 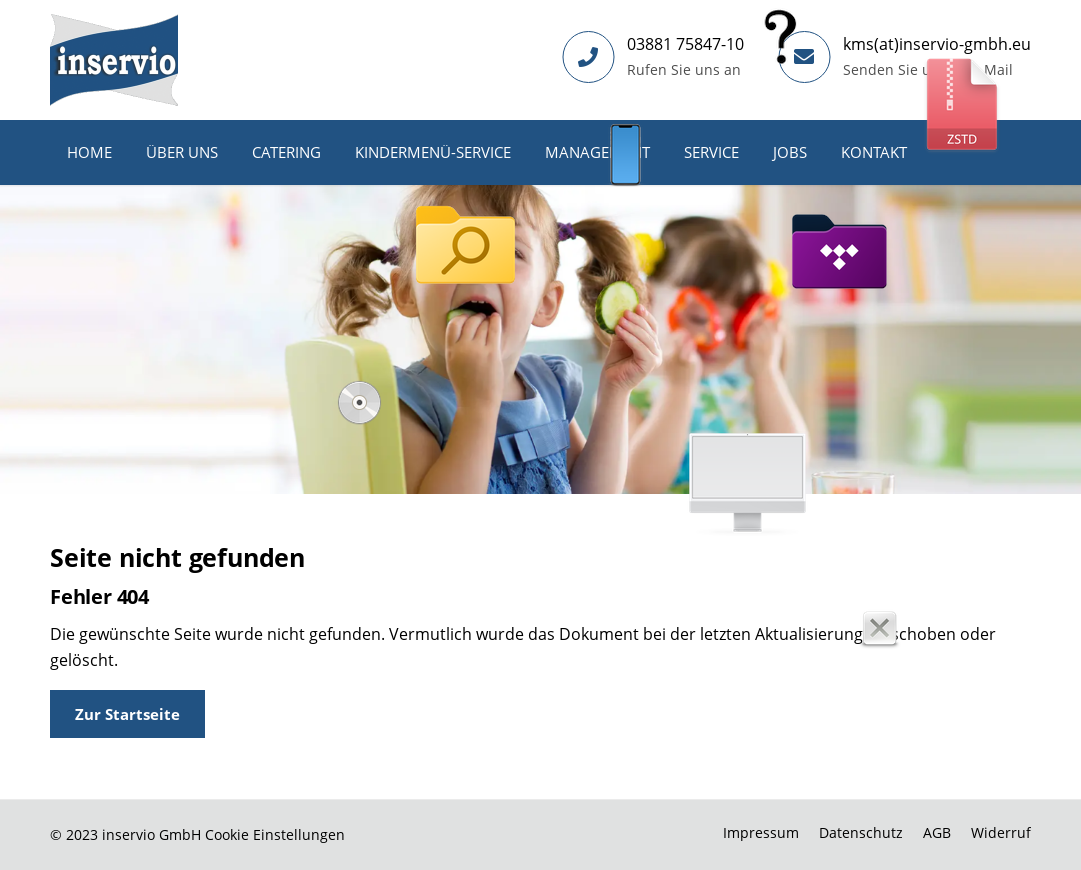 What do you see at coordinates (747, 480) in the screenshot?
I see `represents this mac in system preferences or network settings` at bounding box center [747, 480].